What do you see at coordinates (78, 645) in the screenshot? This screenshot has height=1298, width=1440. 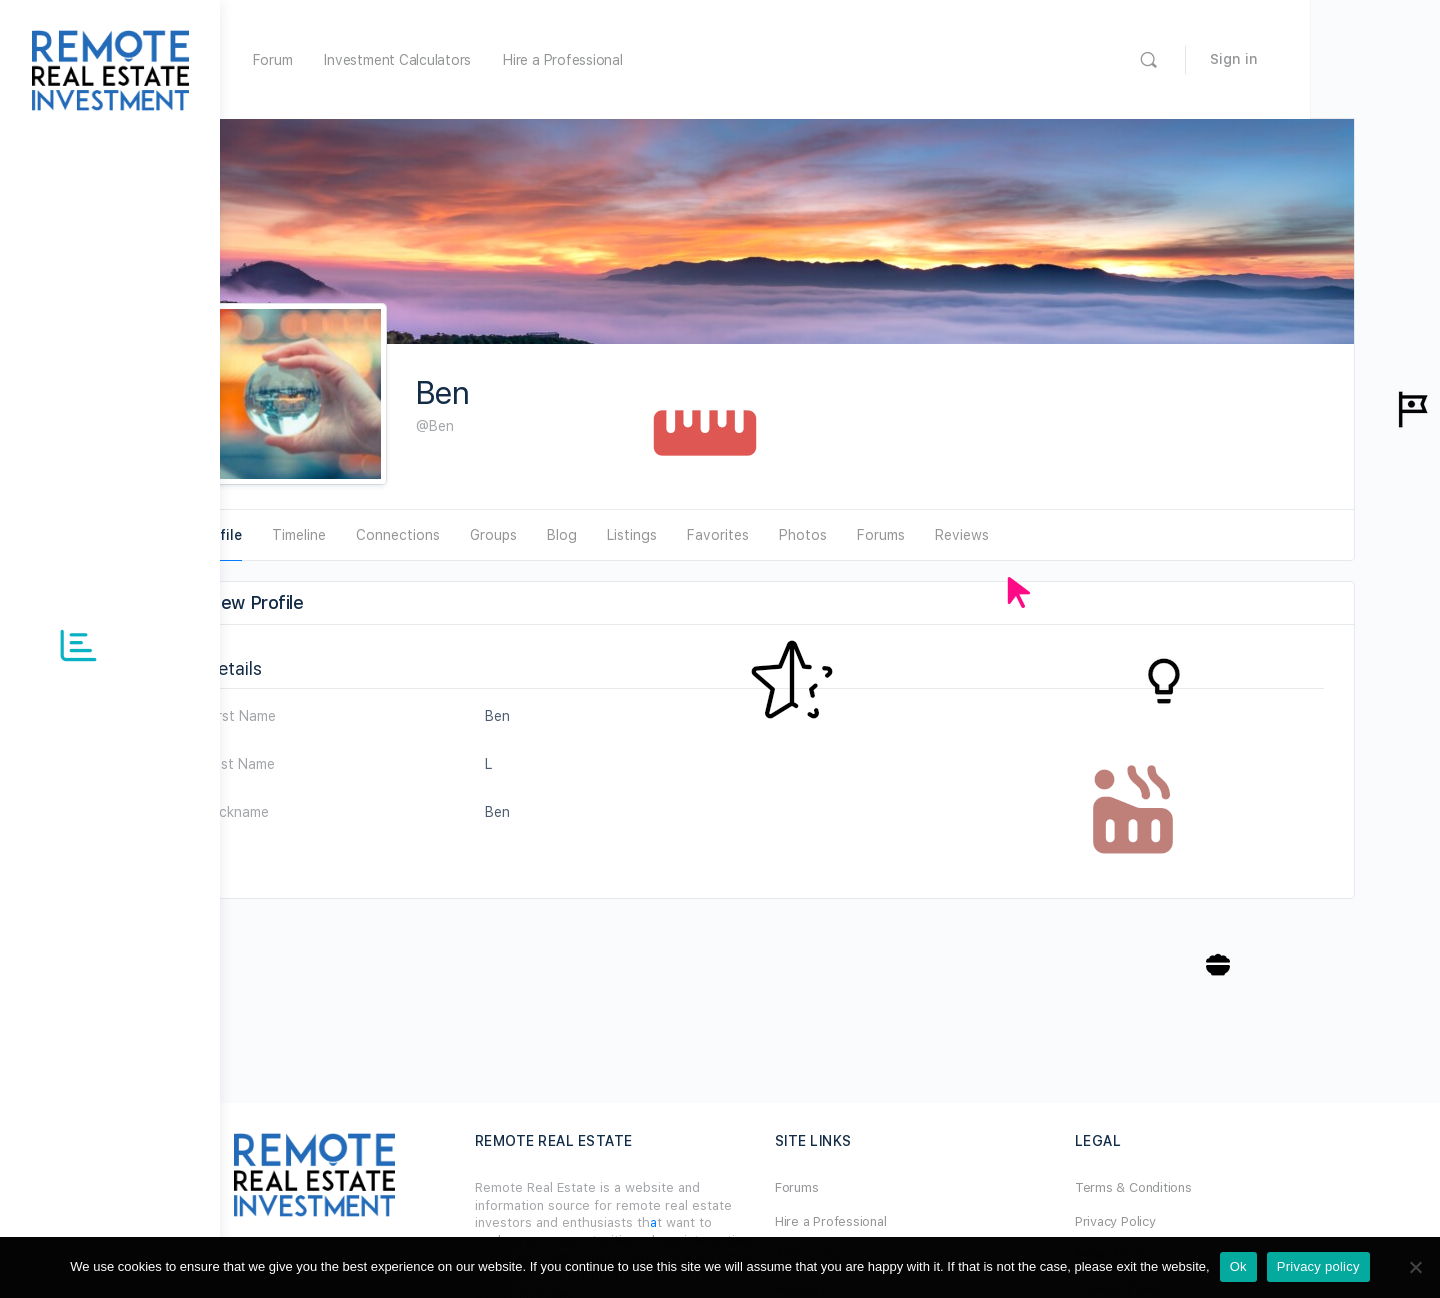 I see `view analytics or statistics` at bounding box center [78, 645].